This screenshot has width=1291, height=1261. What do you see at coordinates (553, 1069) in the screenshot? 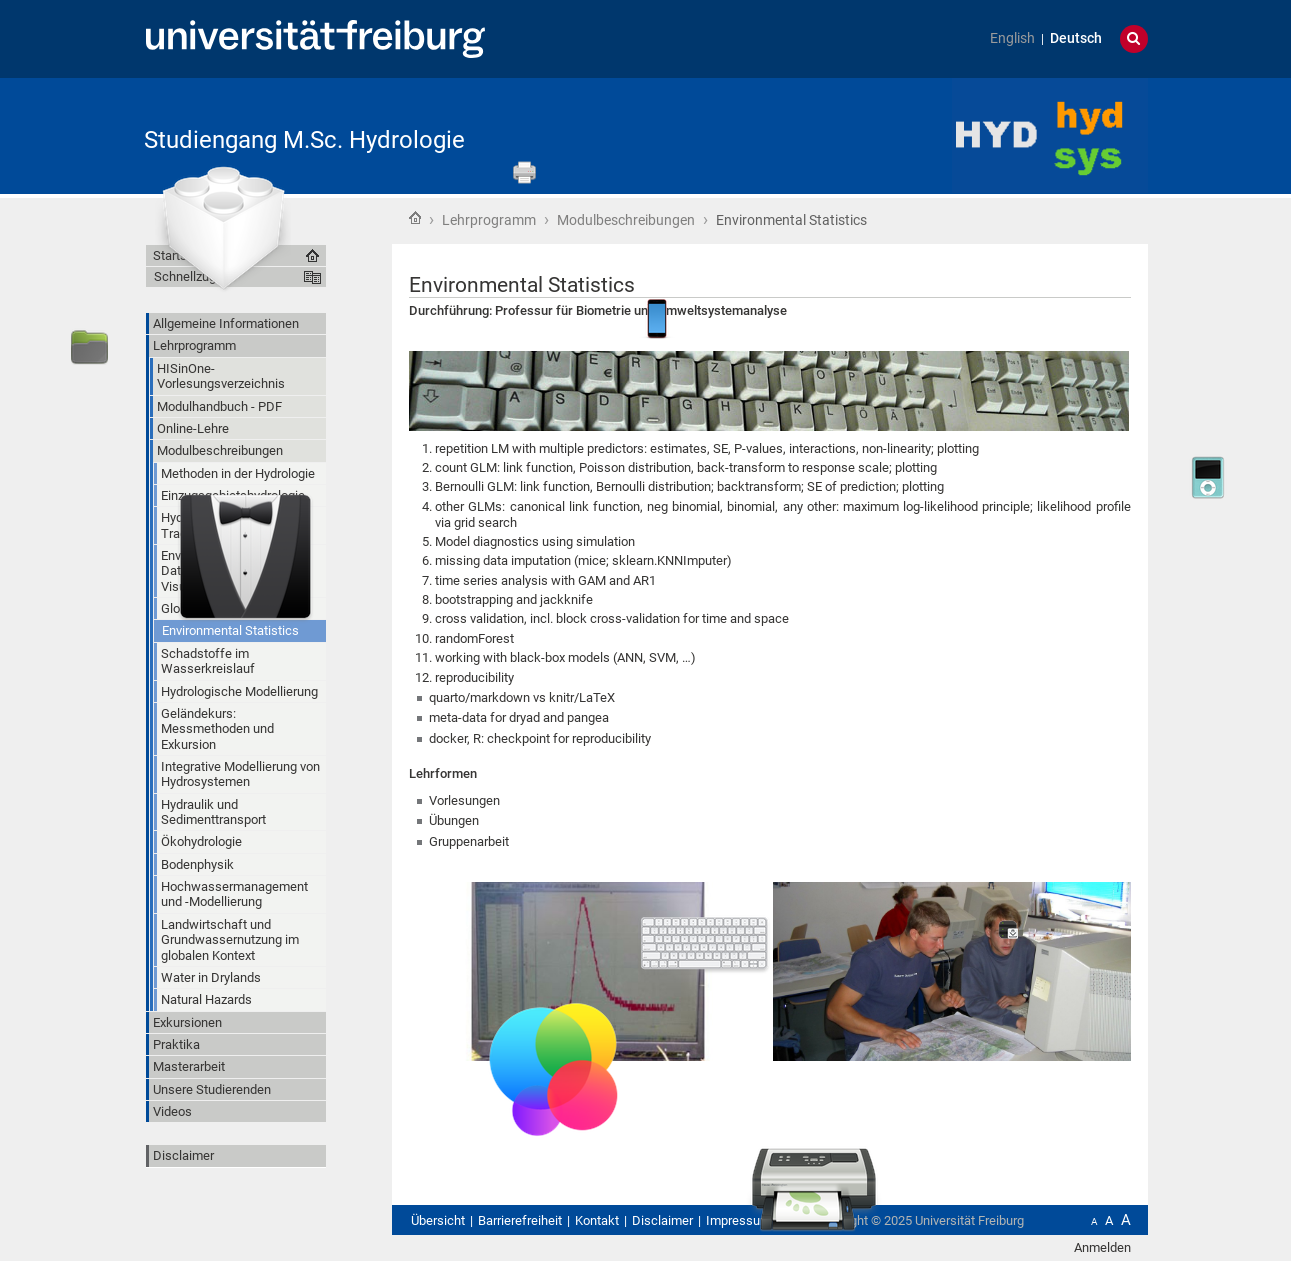
I see `open Game Center app` at bounding box center [553, 1069].